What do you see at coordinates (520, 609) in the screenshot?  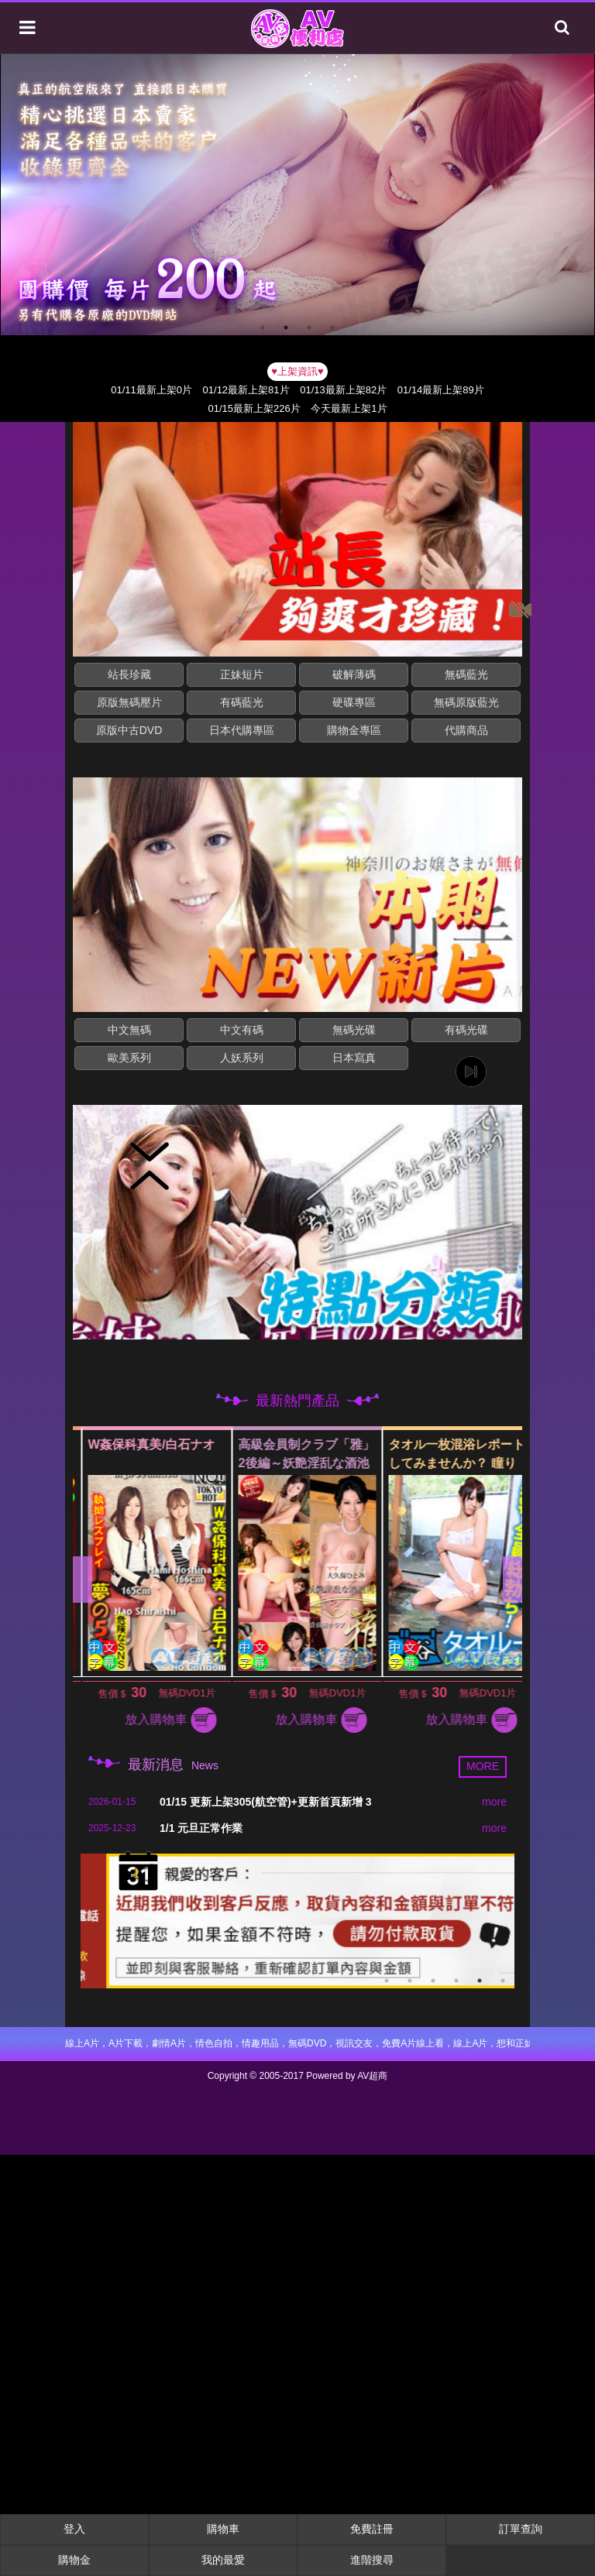 I see `turn off camera or disable video` at bounding box center [520, 609].